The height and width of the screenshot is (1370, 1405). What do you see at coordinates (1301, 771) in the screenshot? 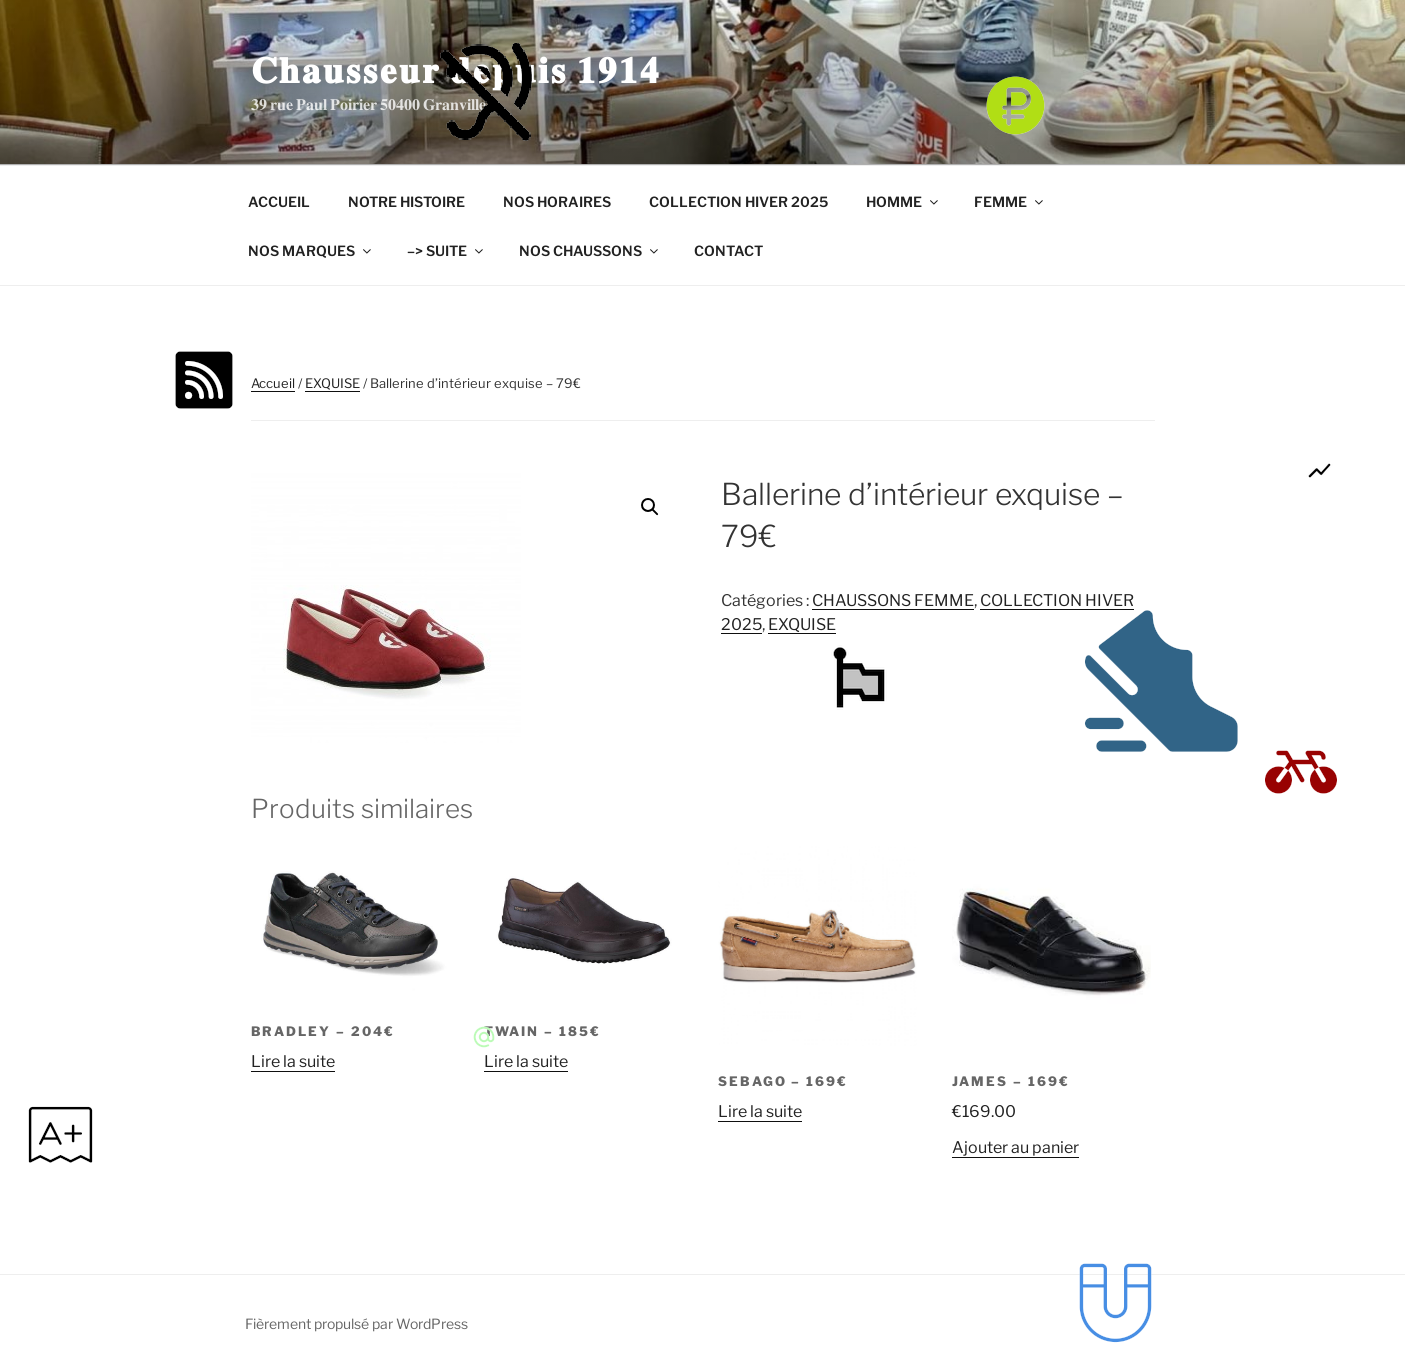
I see `select bicycle as transportation mode` at bounding box center [1301, 771].